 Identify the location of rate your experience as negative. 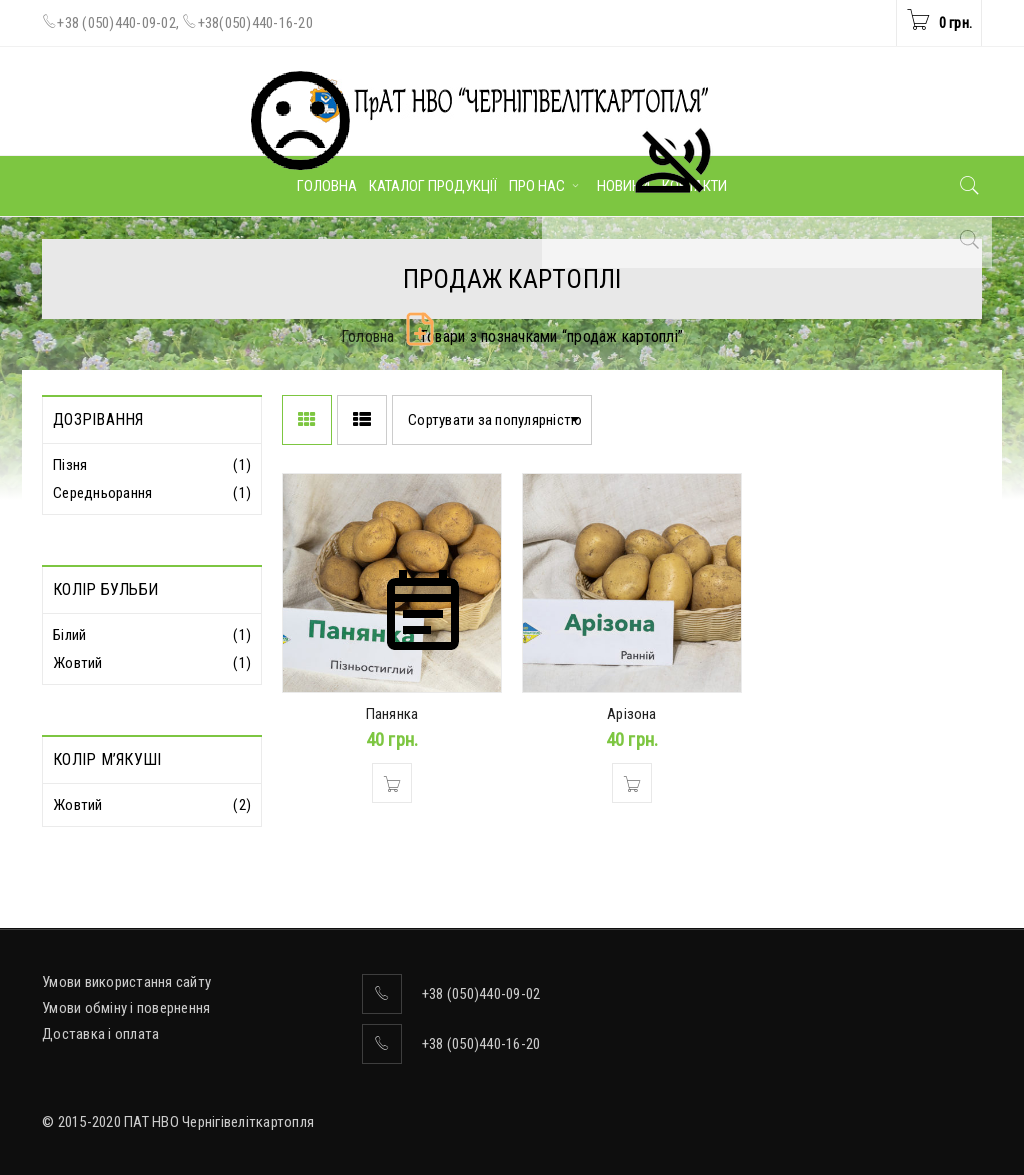
(300, 120).